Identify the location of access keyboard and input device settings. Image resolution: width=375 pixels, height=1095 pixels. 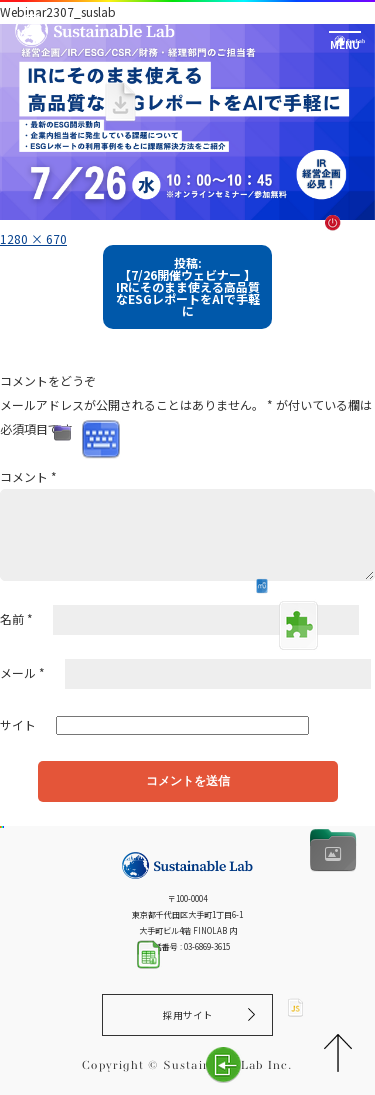
(101, 439).